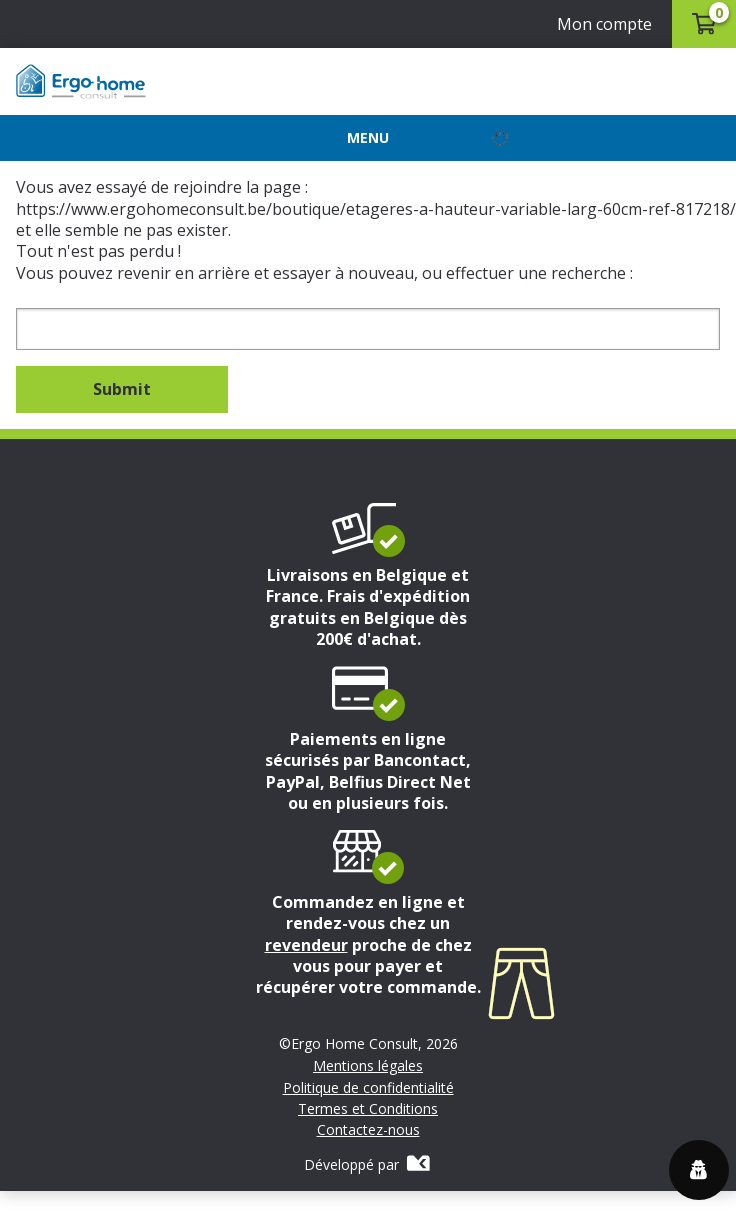 This screenshot has width=736, height=1212. I want to click on browse pants or bottoms category, so click(521, 983).